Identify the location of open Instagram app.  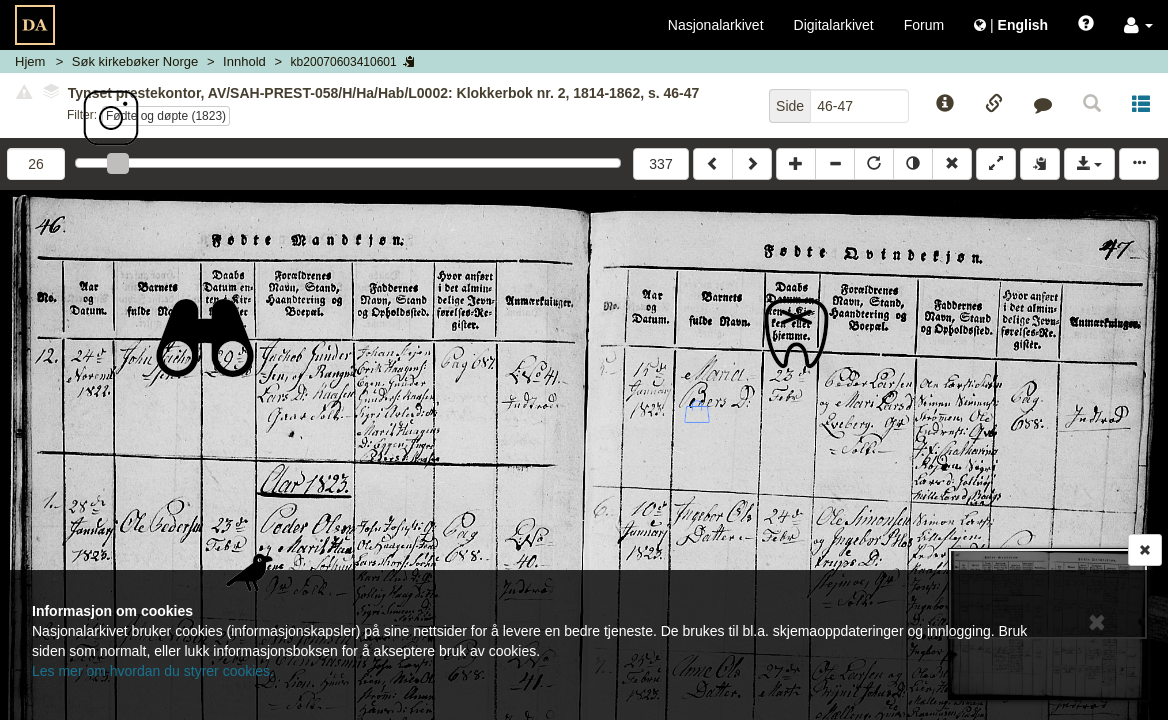
(111, 118).